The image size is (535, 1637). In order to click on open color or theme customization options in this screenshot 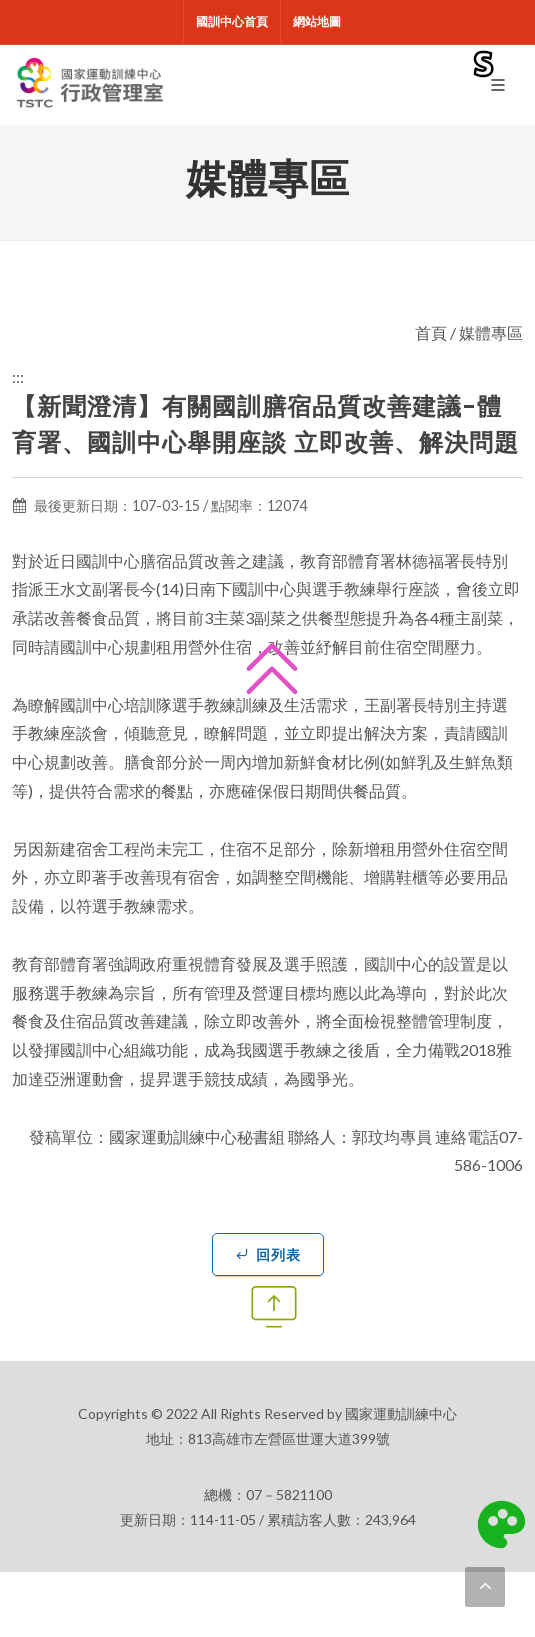, I will do `click(501, 1524)`.